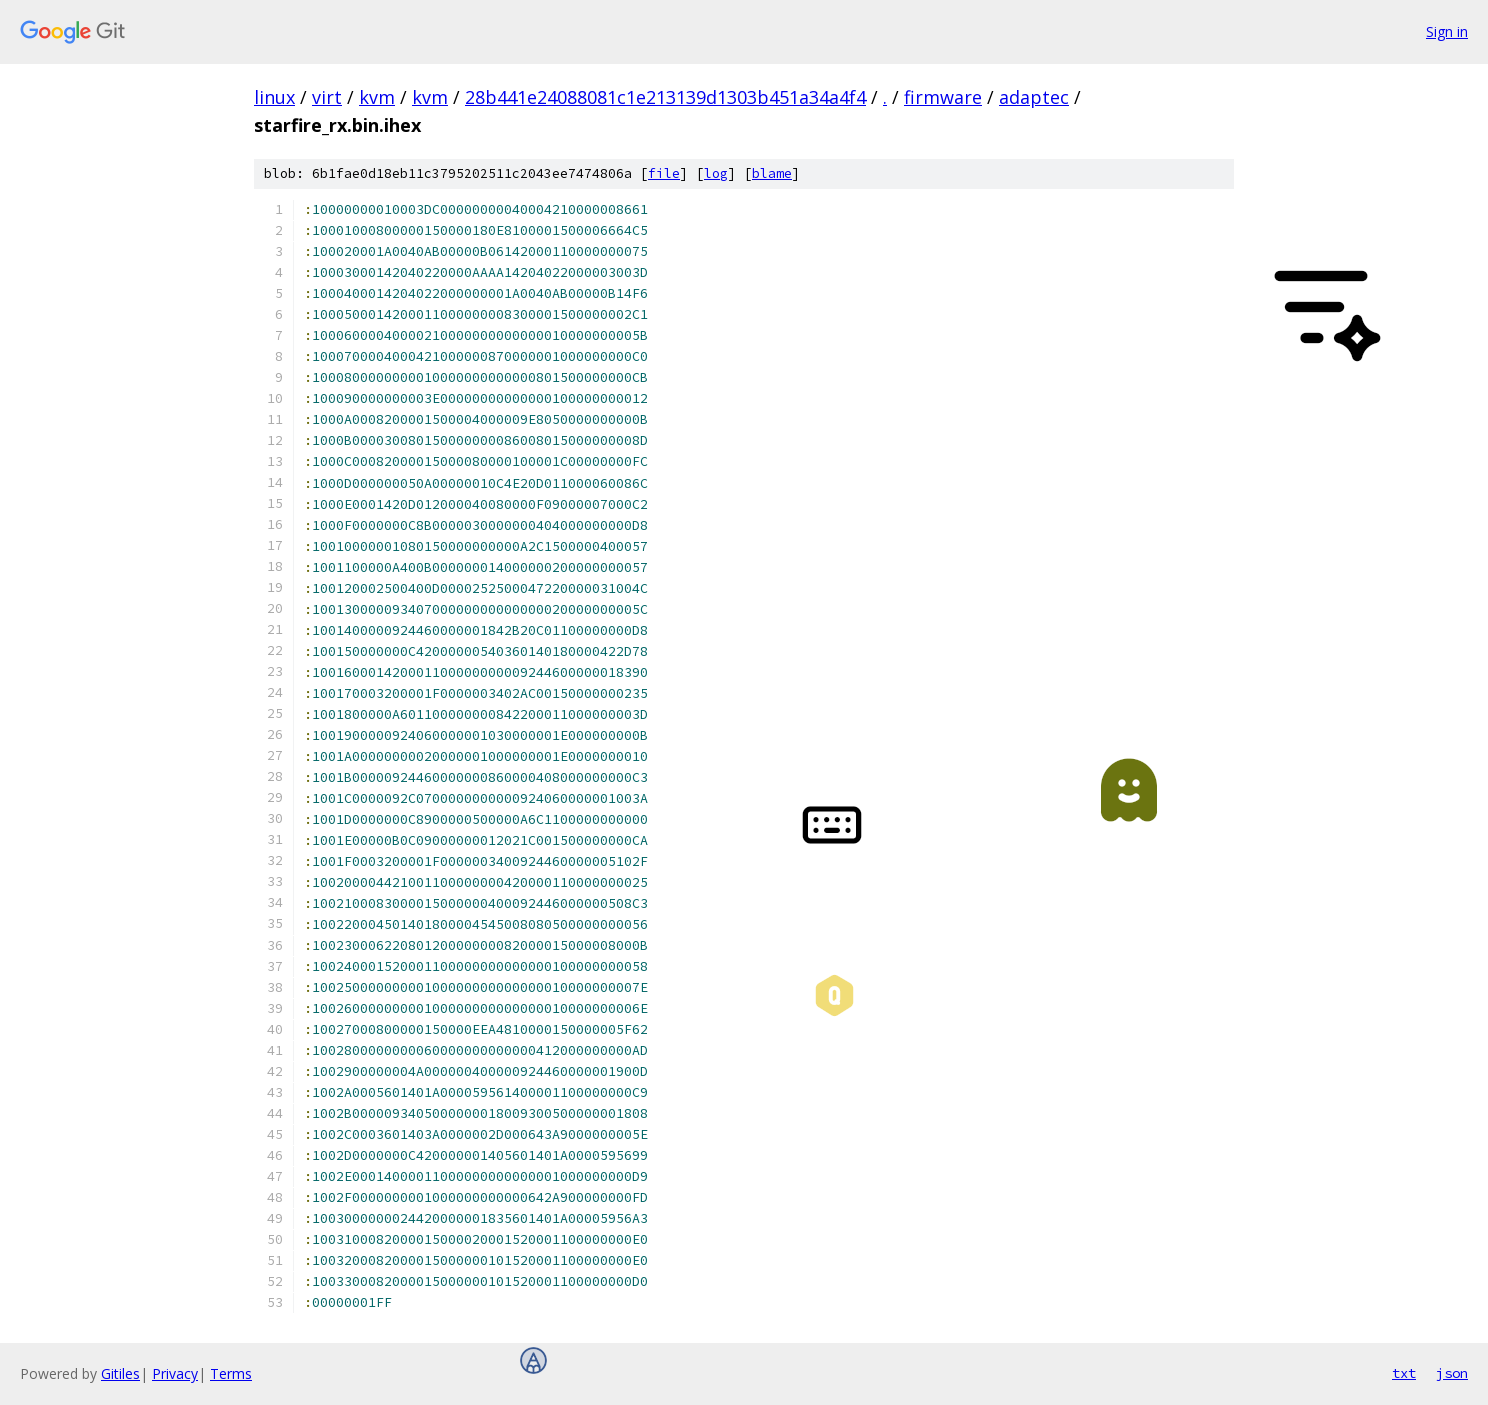 The width and height of the screenshot is (1488, 1405). What do you see at coordinates (1321, 307) in the screenshot?
I see `apply AI-powered smart filters` at bounding box center [1321, 307].